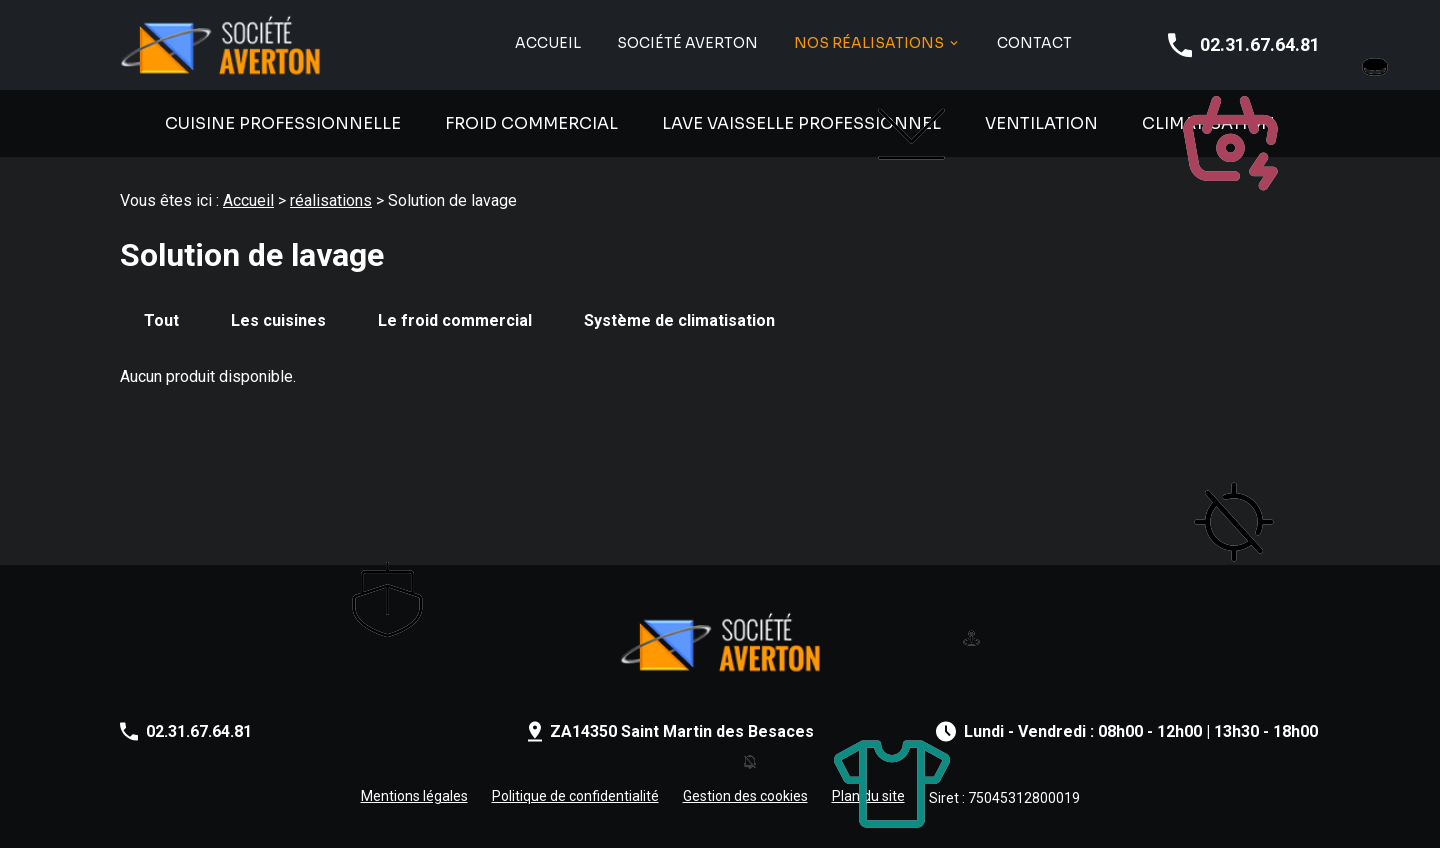 This screenshot has width=1440, height=848. What do you see at coordinates (1230, 138) in the screenshot?
I see `quick purchase or express checkout` at bounding box center [1230, 138].